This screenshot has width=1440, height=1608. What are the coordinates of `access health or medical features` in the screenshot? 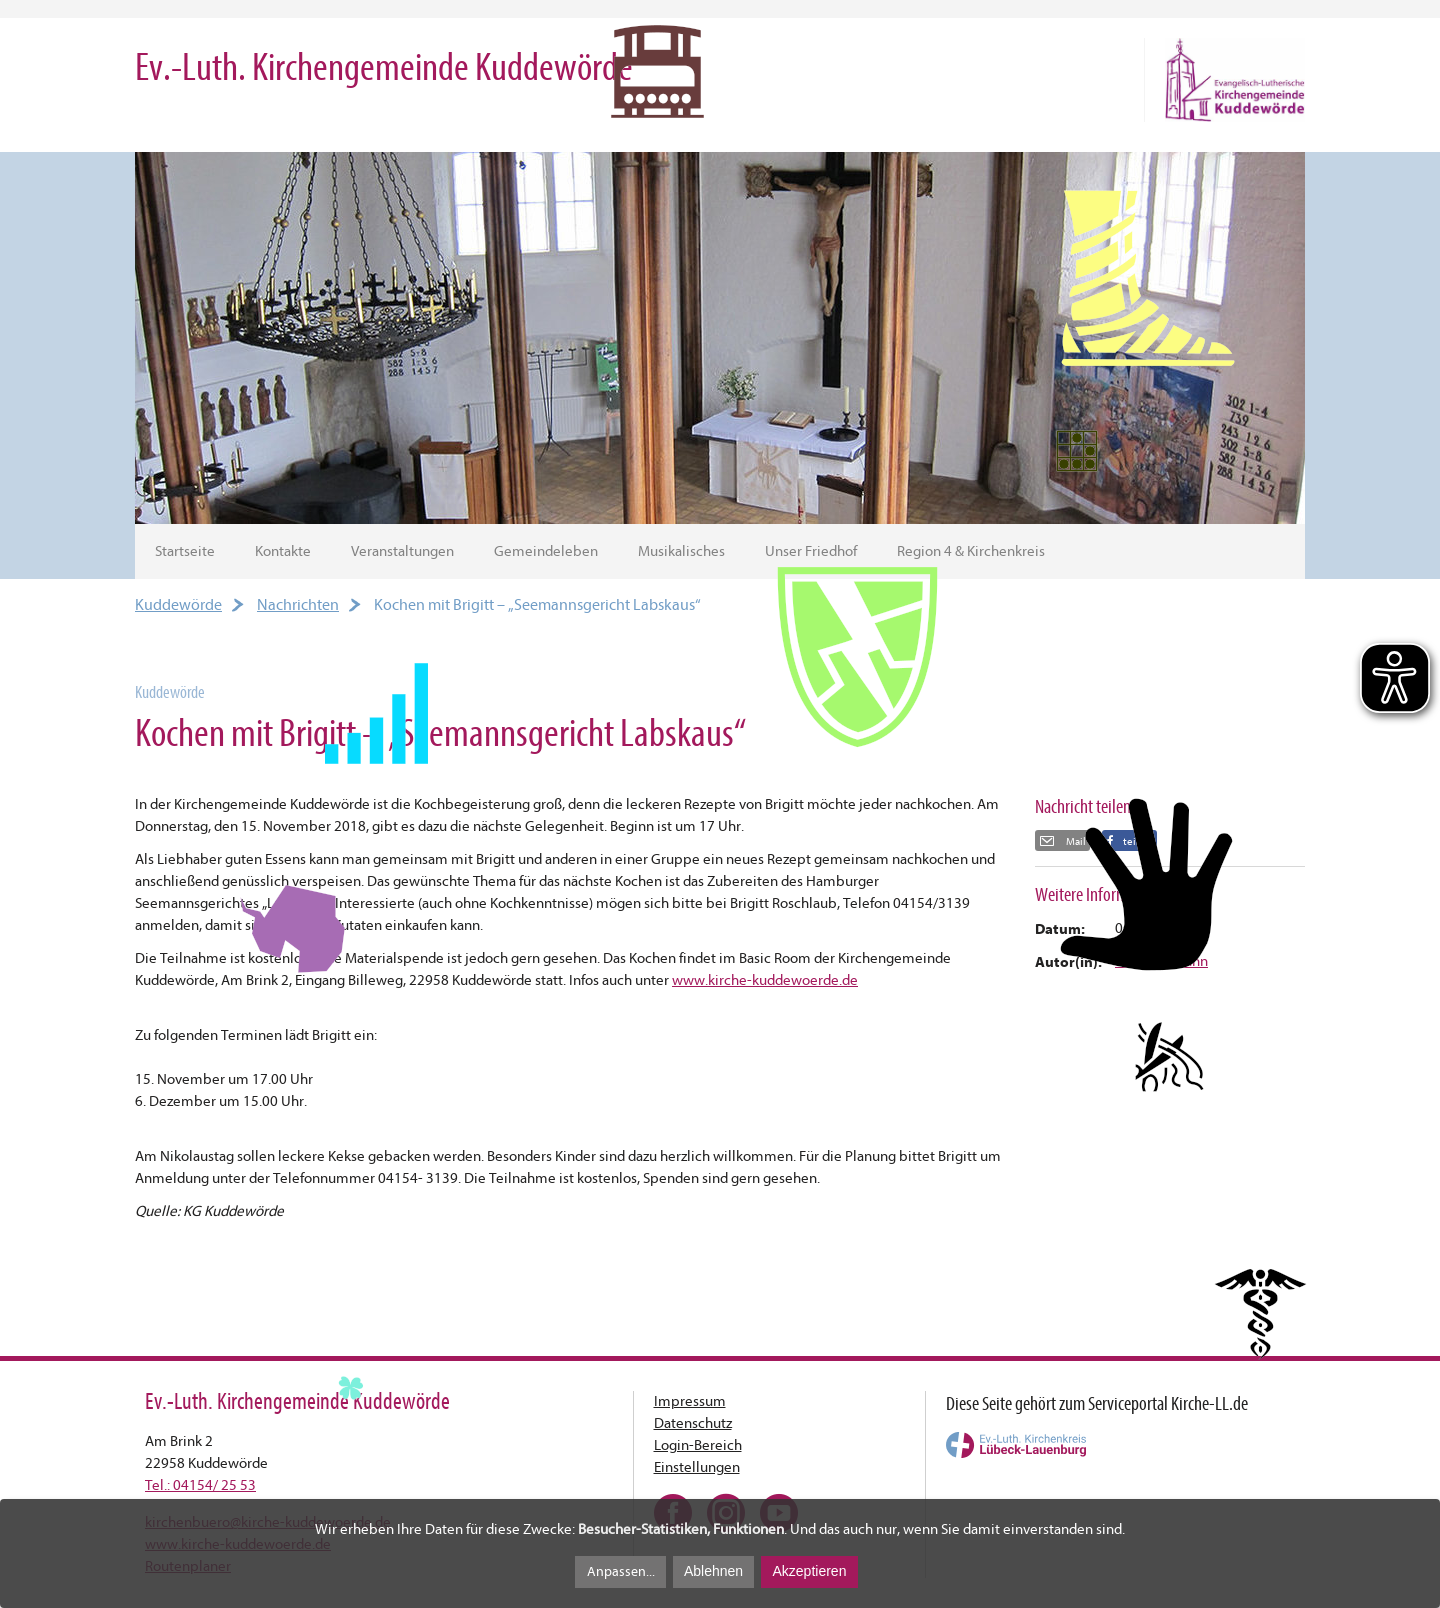 It's located at (1260, 1314).